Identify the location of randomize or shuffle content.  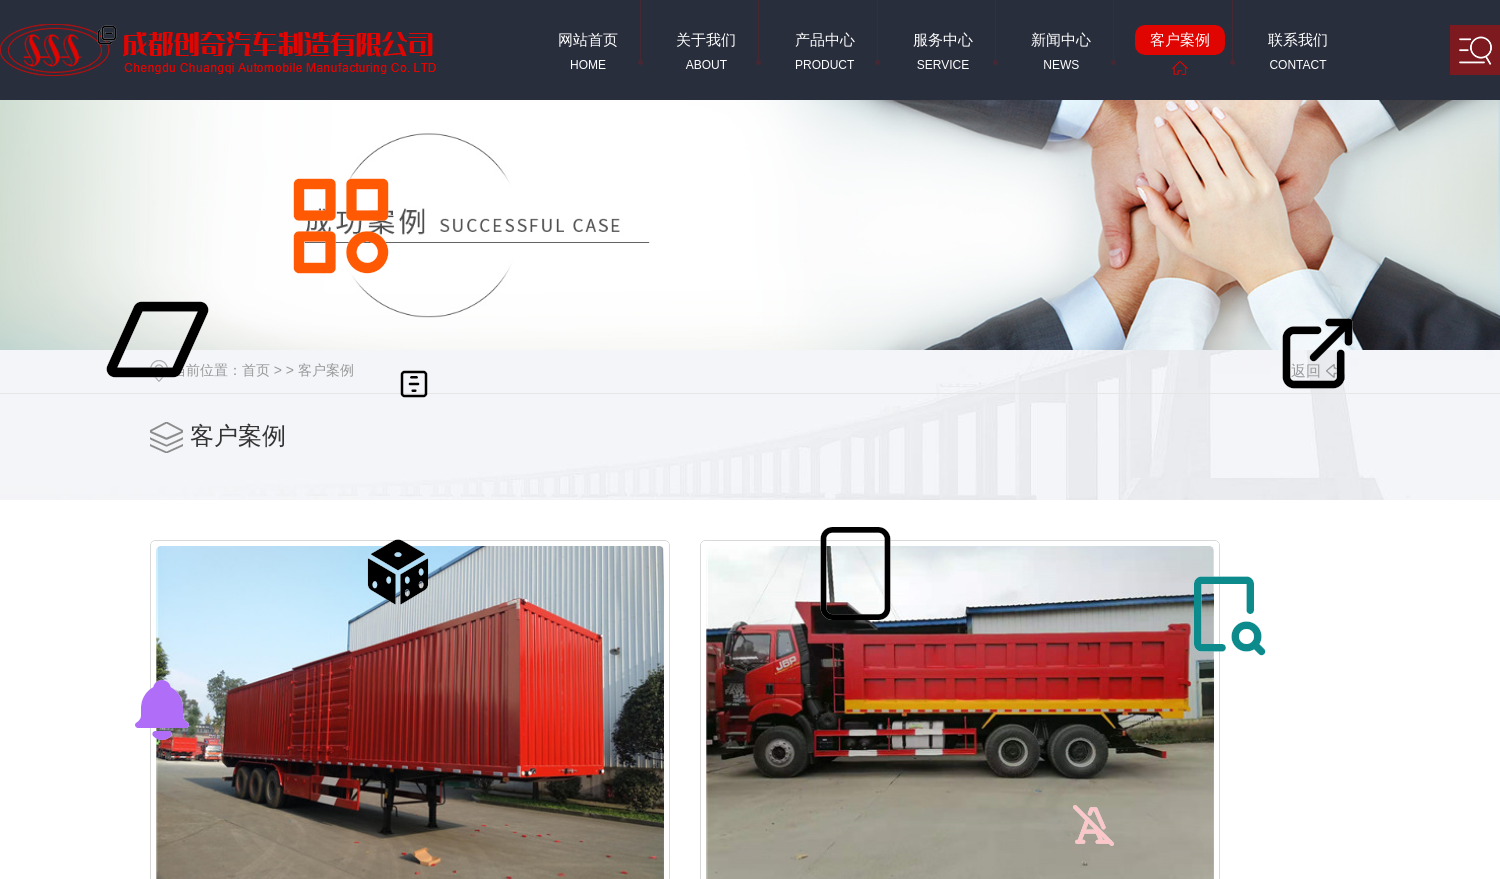
(398, 572).